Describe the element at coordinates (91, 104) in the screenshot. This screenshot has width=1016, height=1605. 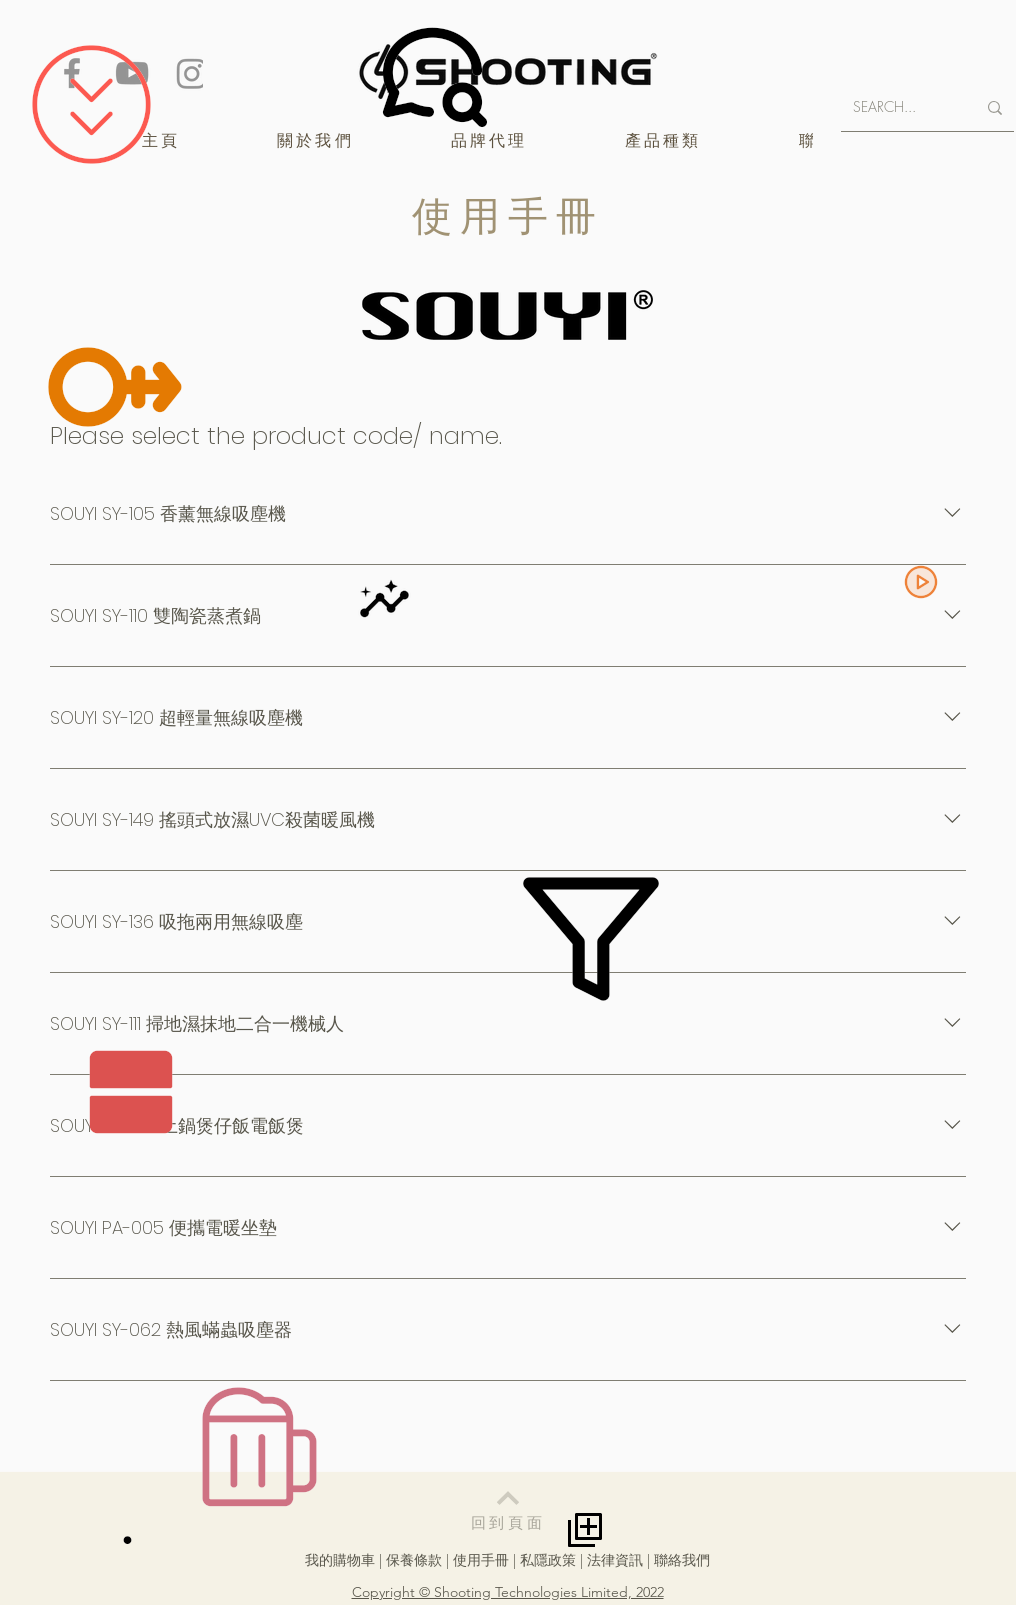
I see `expand all content below` at that location.